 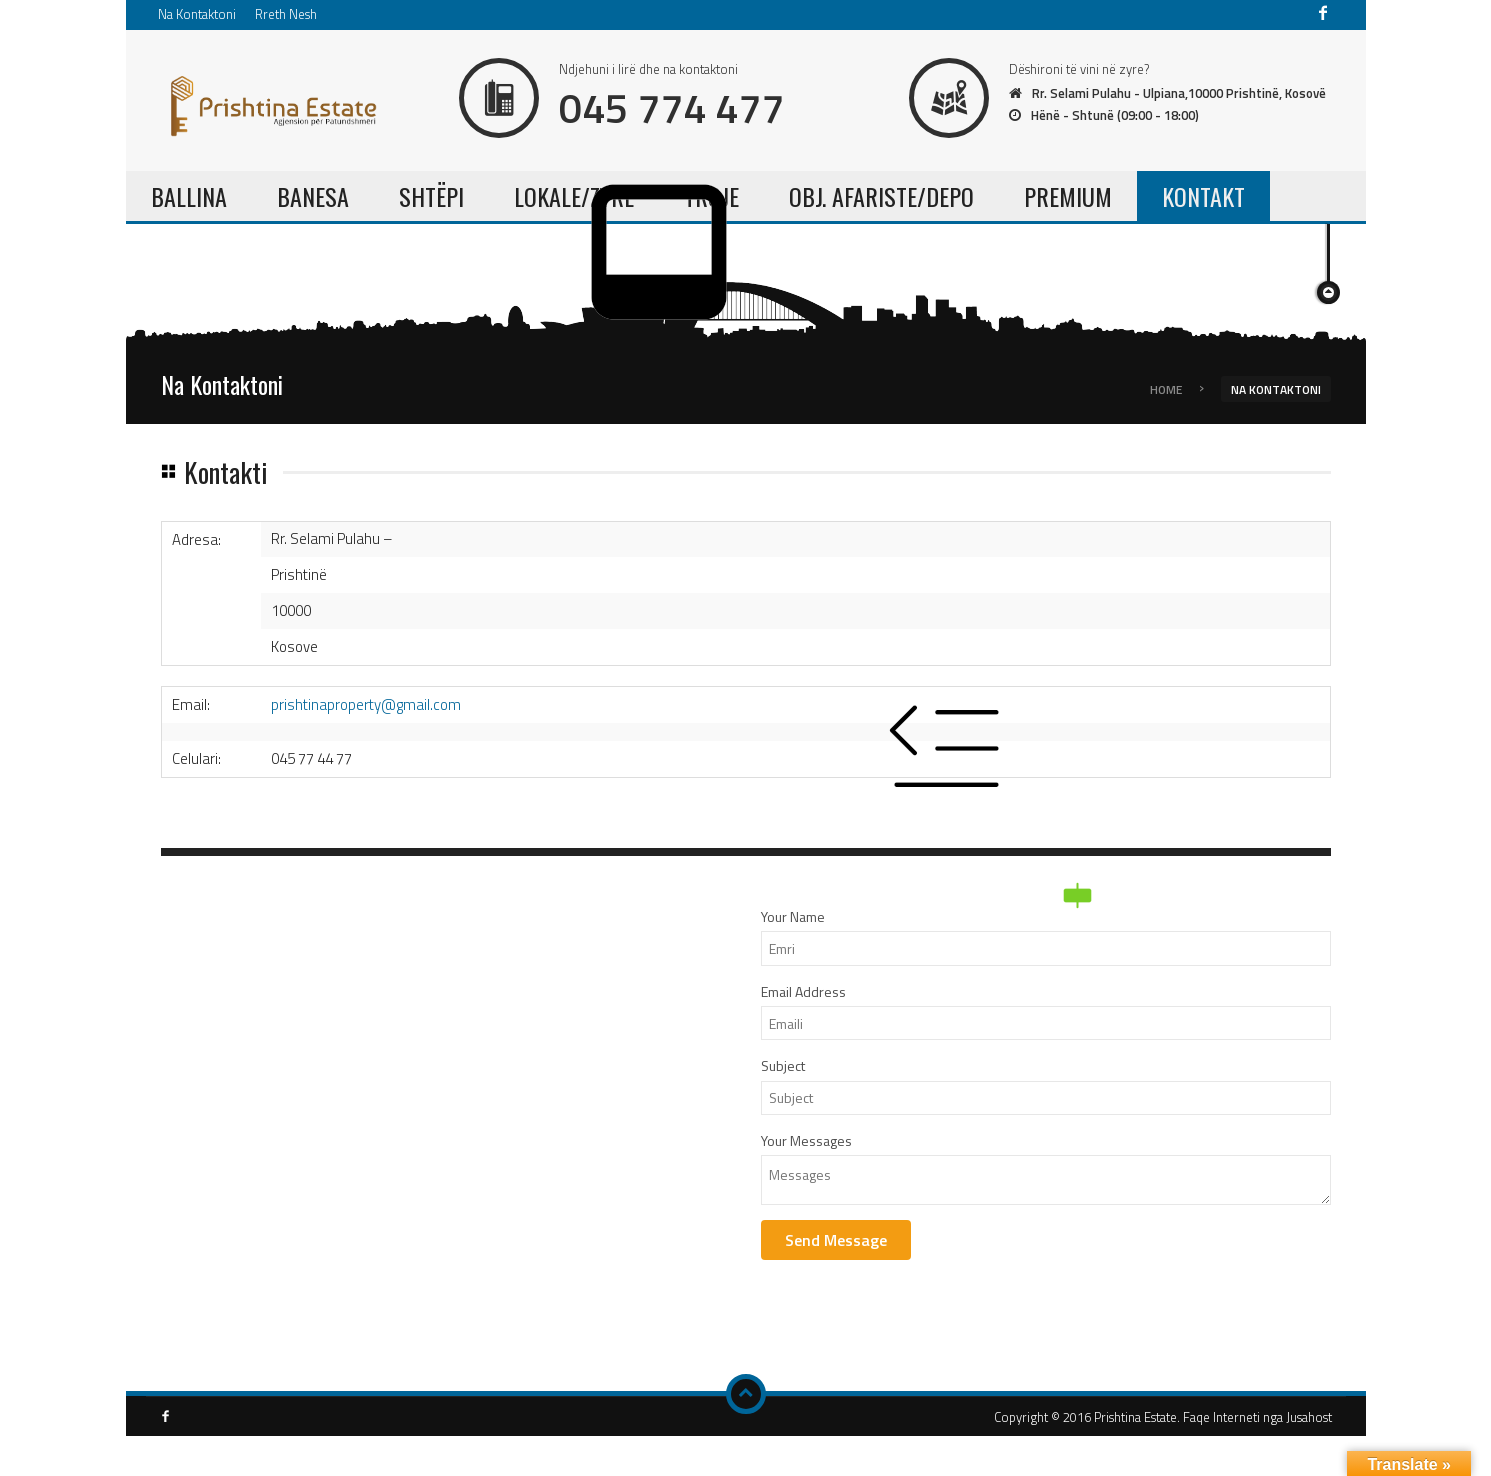 I want to click on center element horizontally, so click(x=1077, y=895).